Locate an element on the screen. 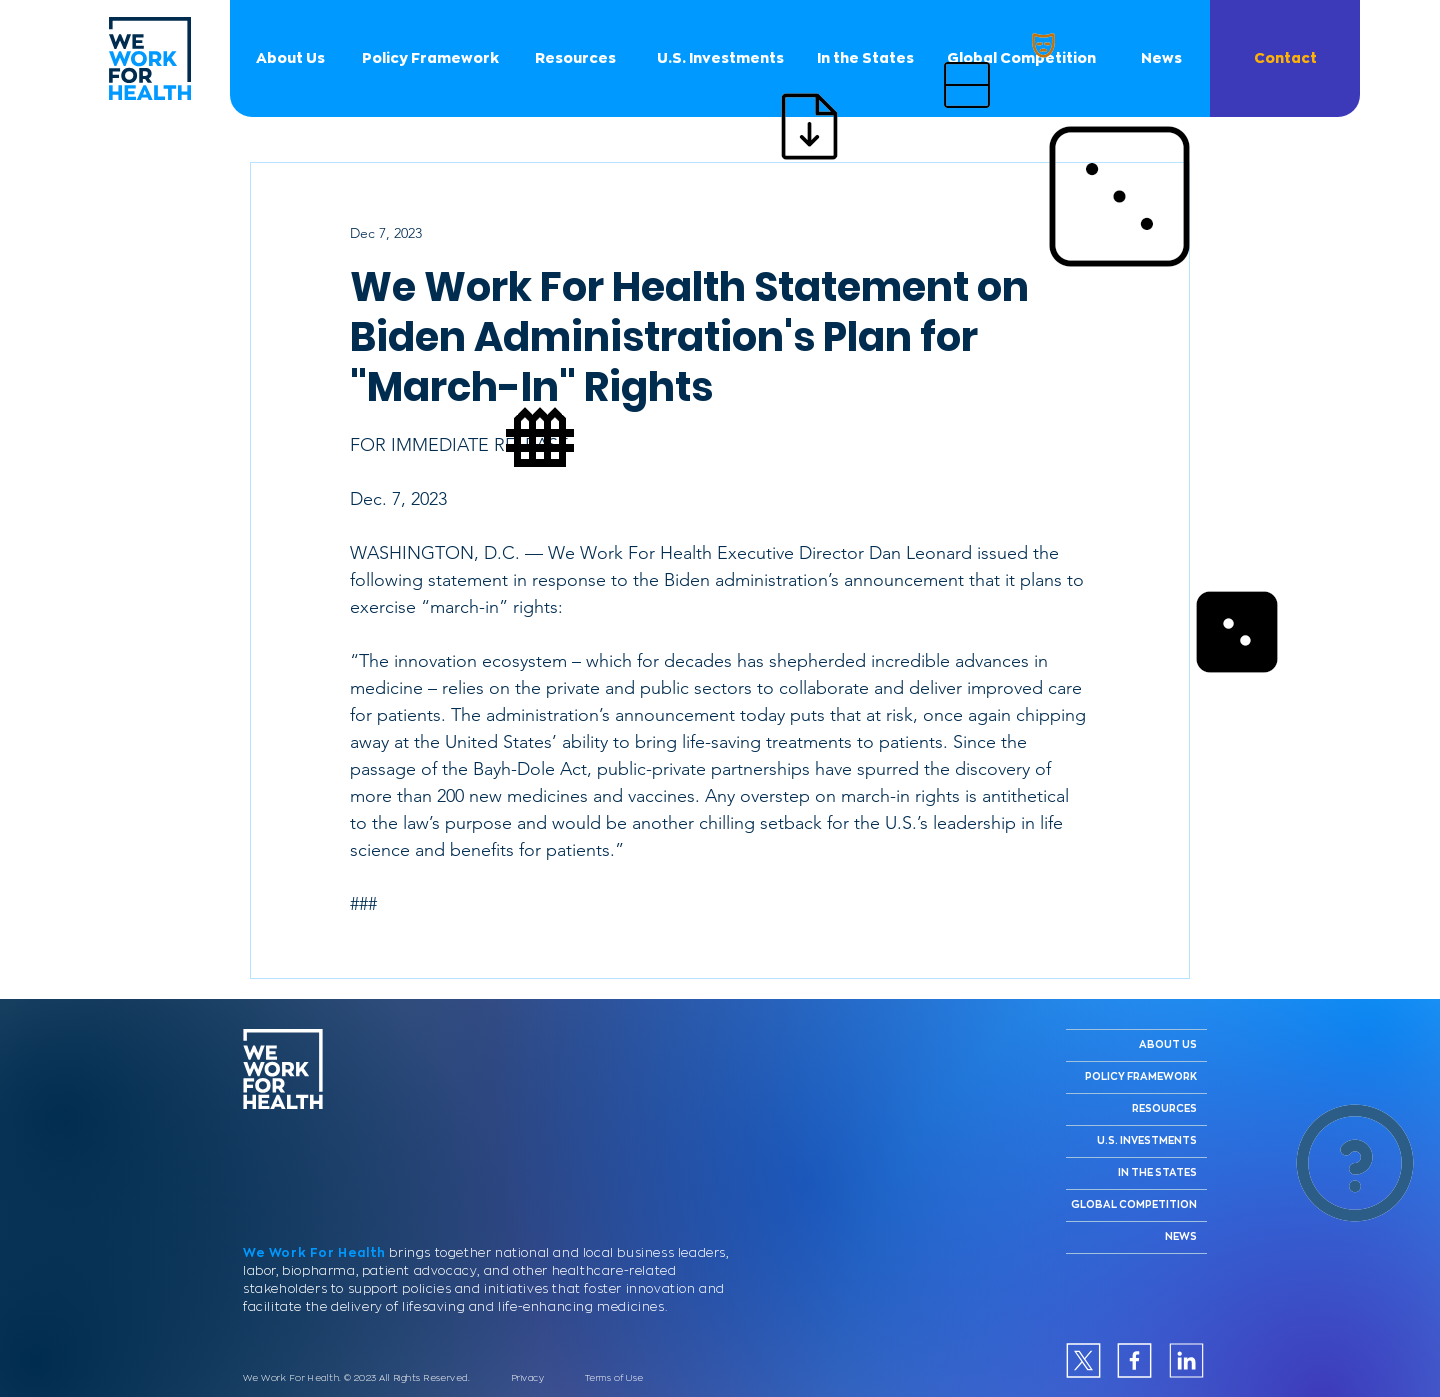 This screenshot has width=1440, height=1397. download a file is located at coordinates (809, 126).